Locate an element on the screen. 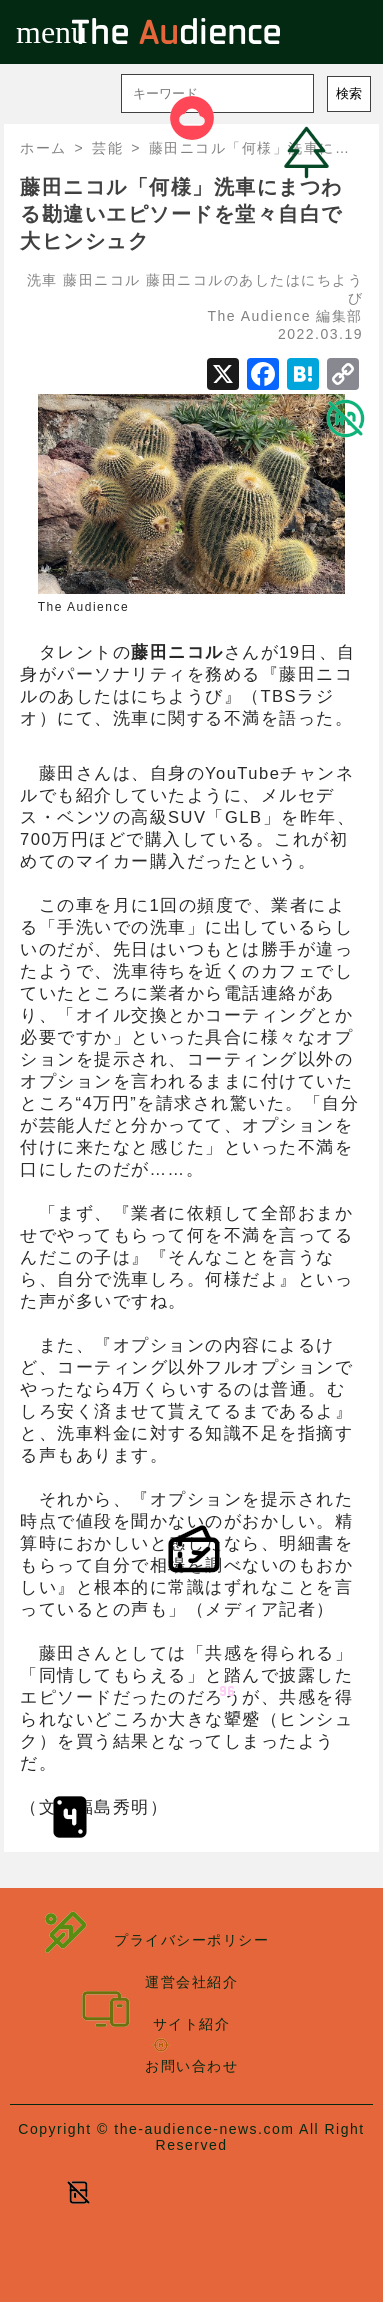 The height and width of the screenshot is (2302, 383). displays the number 96 as a label or count indicator is located at coordinates (227, 1691).